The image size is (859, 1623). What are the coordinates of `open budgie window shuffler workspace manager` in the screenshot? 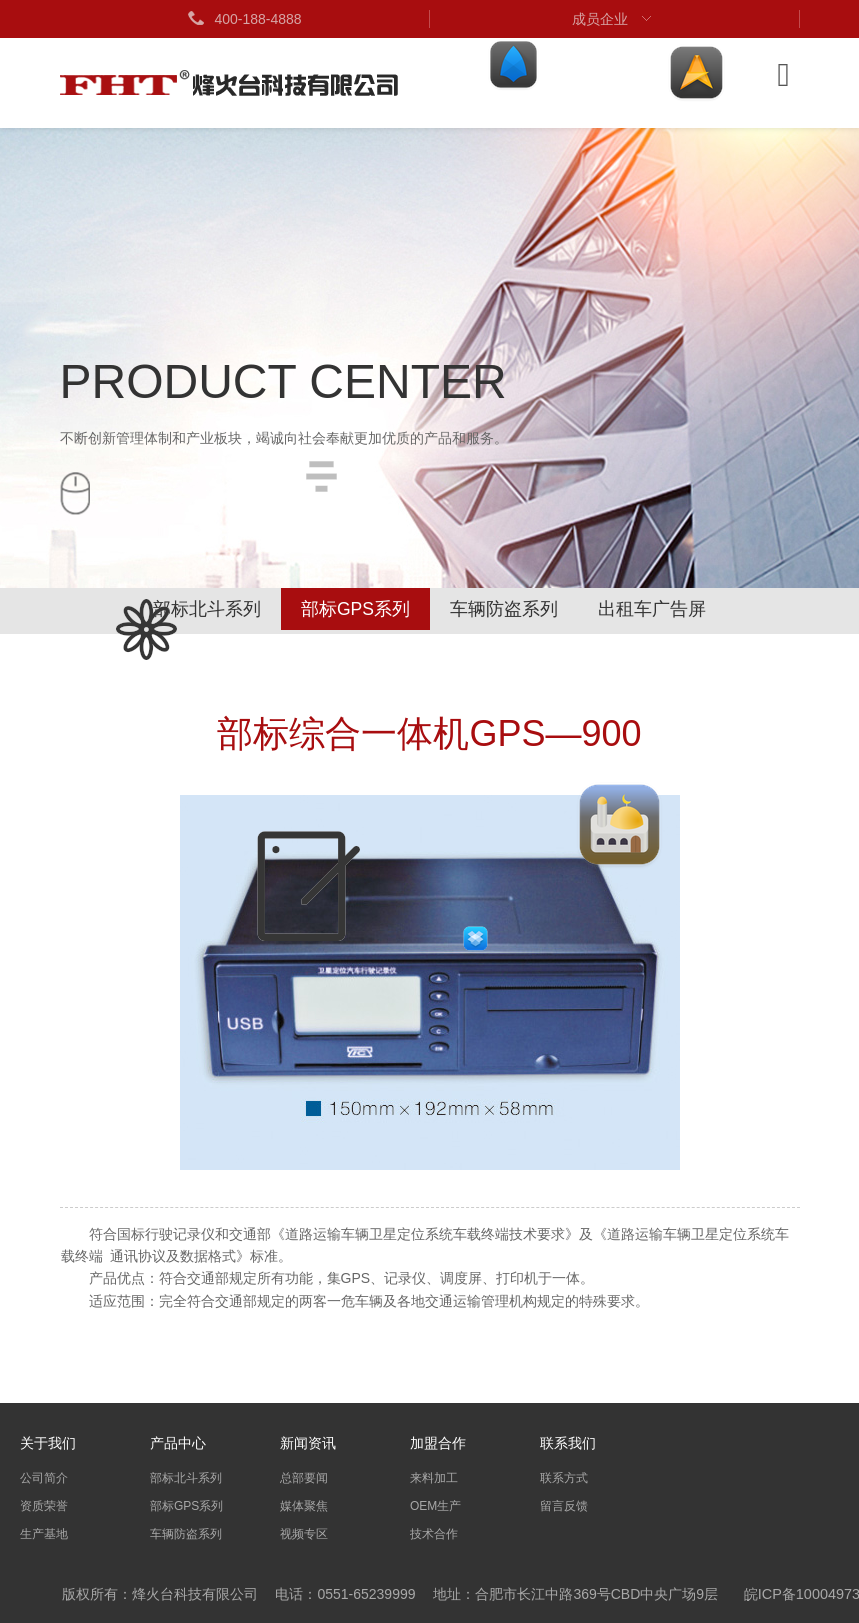 It's located at (146, 629).